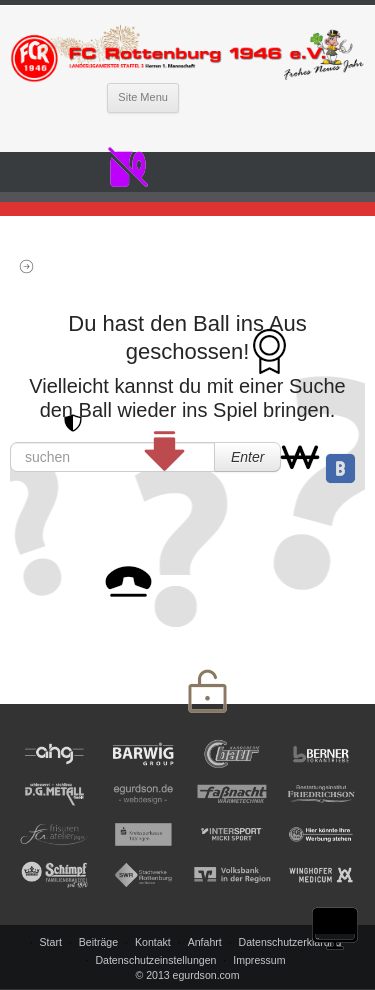 The width and height of the screenshot is (375, 990). Describe the element at coordinates (207, 693) in the screenshot. I see `unlock this item or content` at that location.